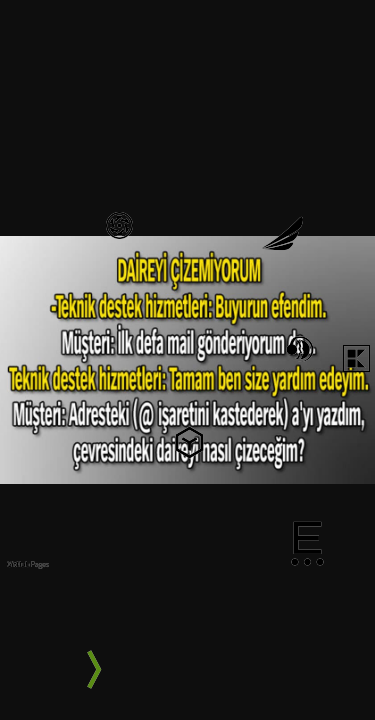  Describe the element at coordinates (356, 358) in the screenshot. I see `open the Kaufland app` at that location.